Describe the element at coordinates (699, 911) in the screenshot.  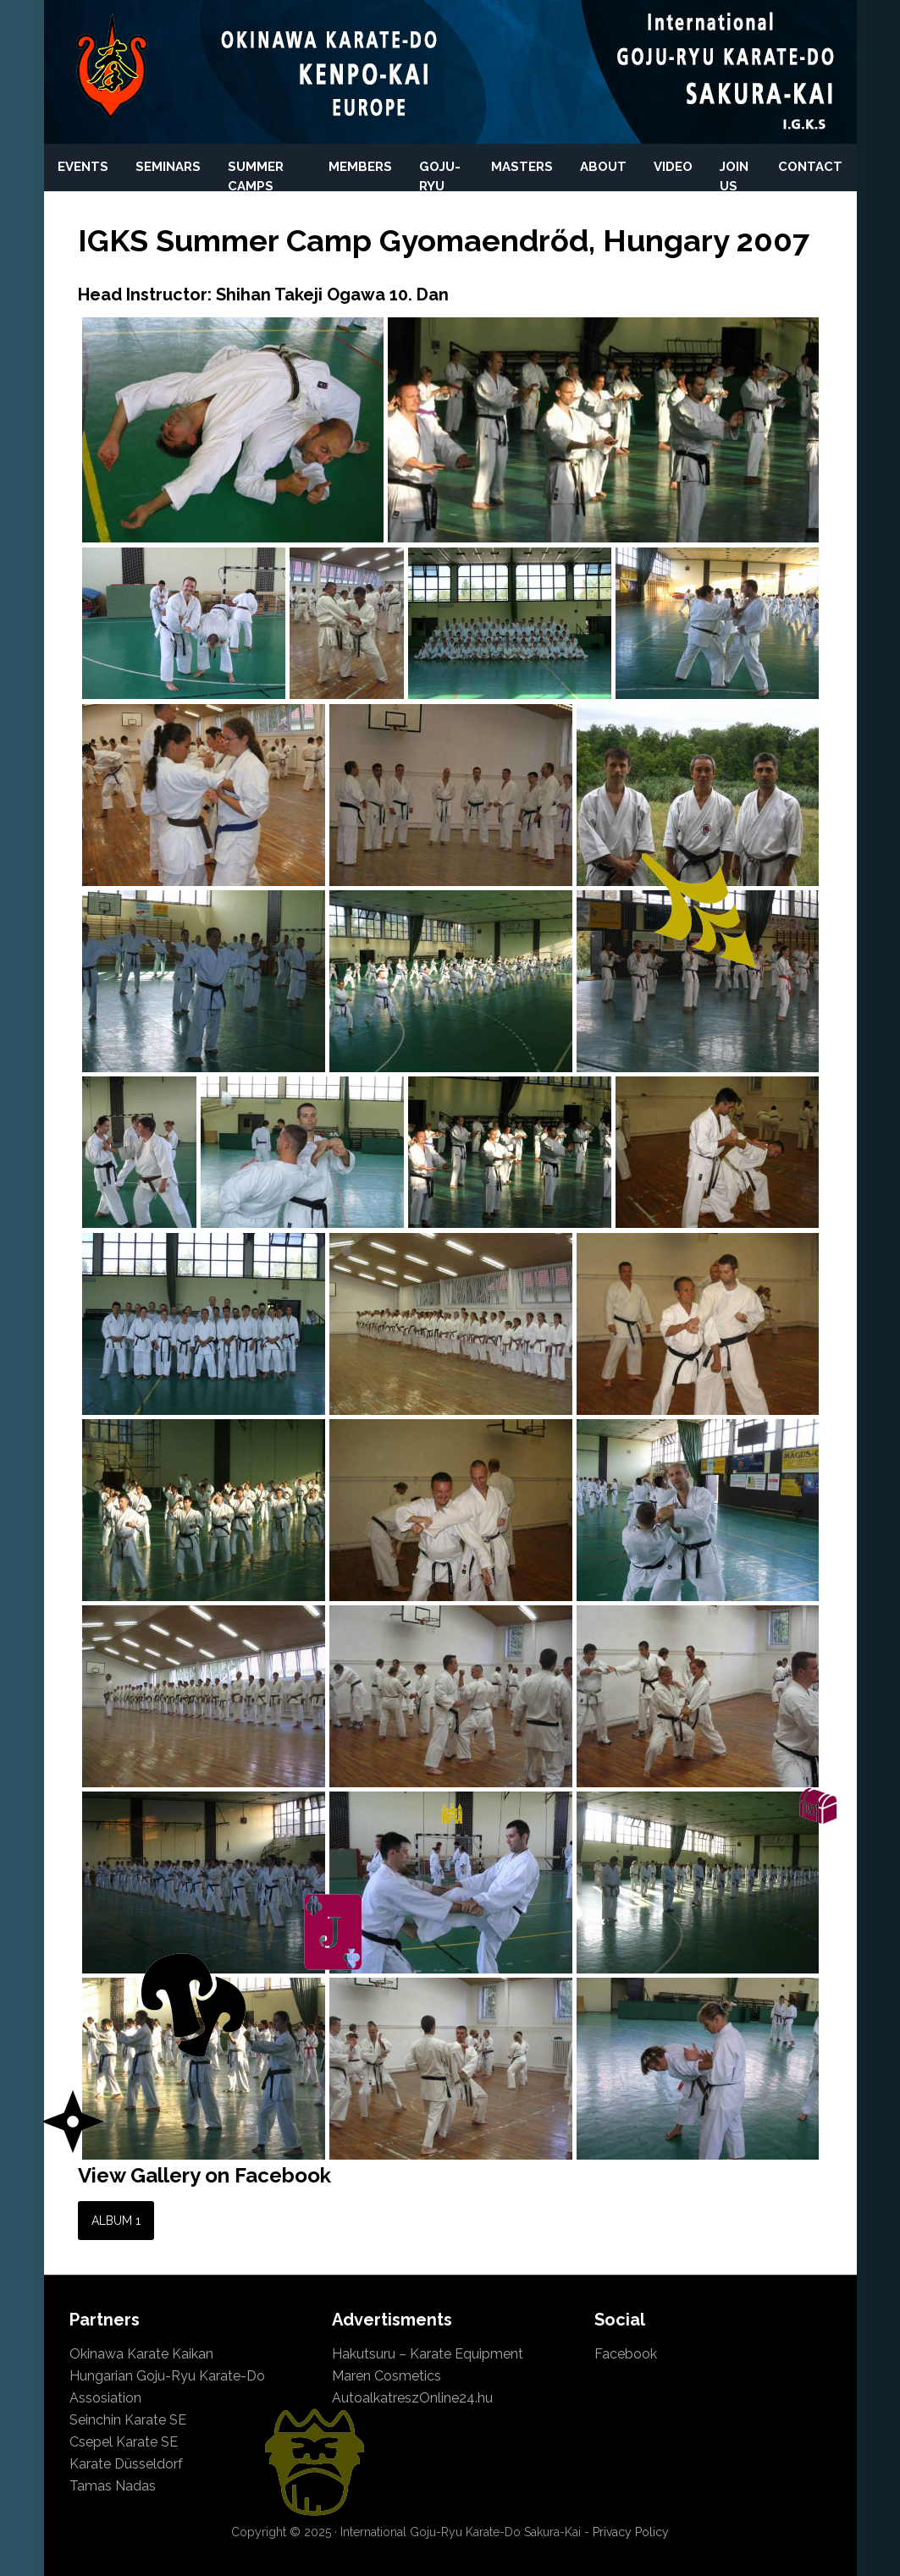
I see `launch projectile weapon in game` at that location.